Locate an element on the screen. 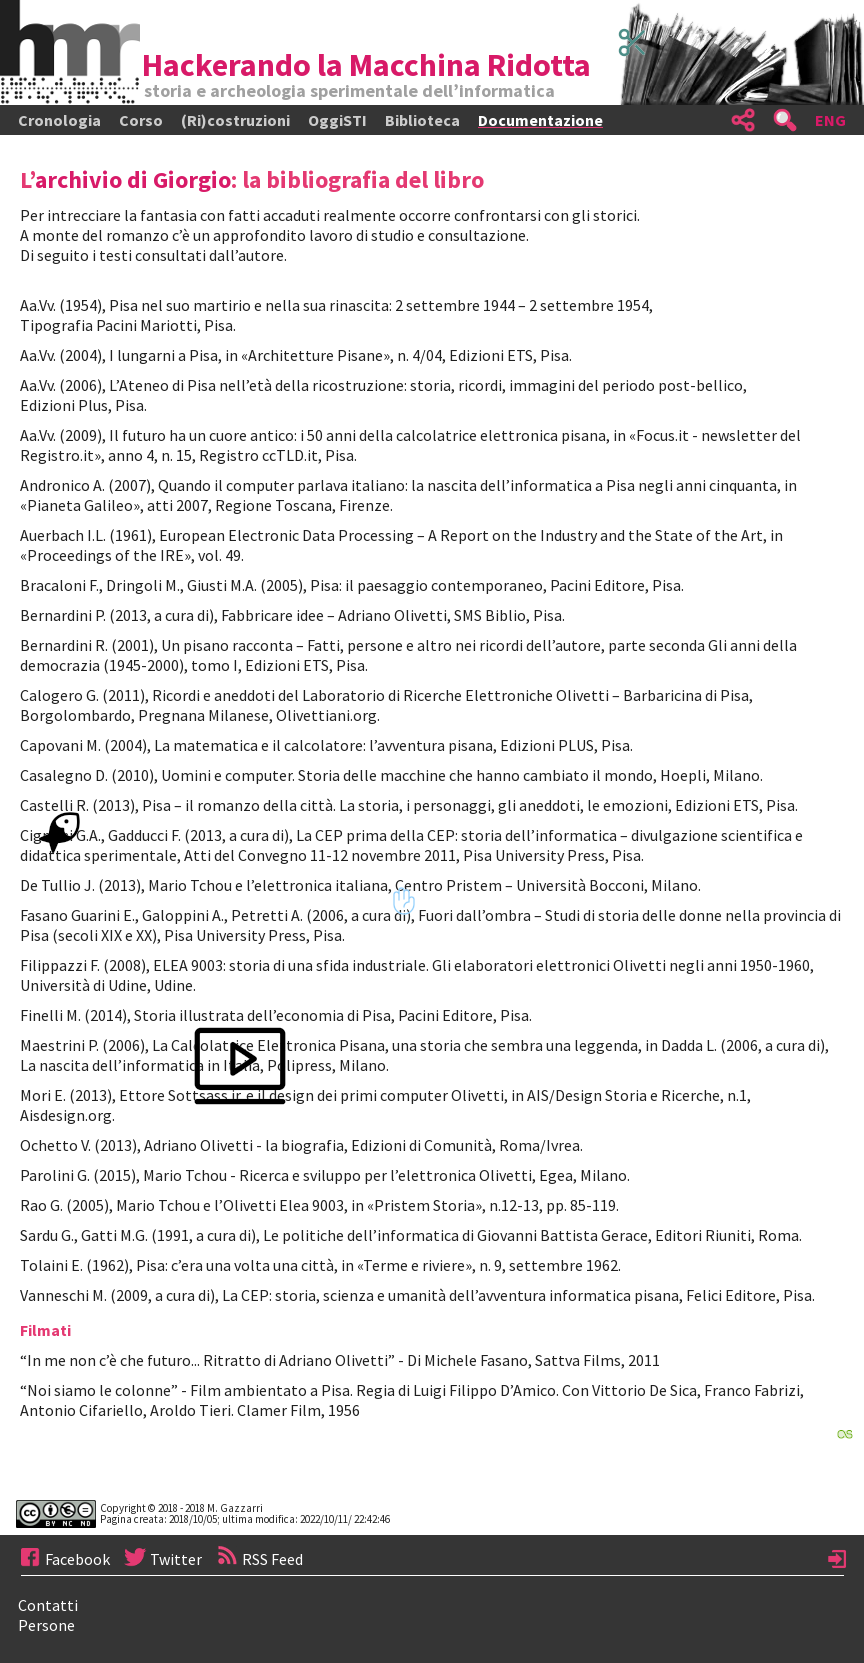 This screenshot has height=1663, width=864. play or watch a video is located at coordinates (240, 1066).